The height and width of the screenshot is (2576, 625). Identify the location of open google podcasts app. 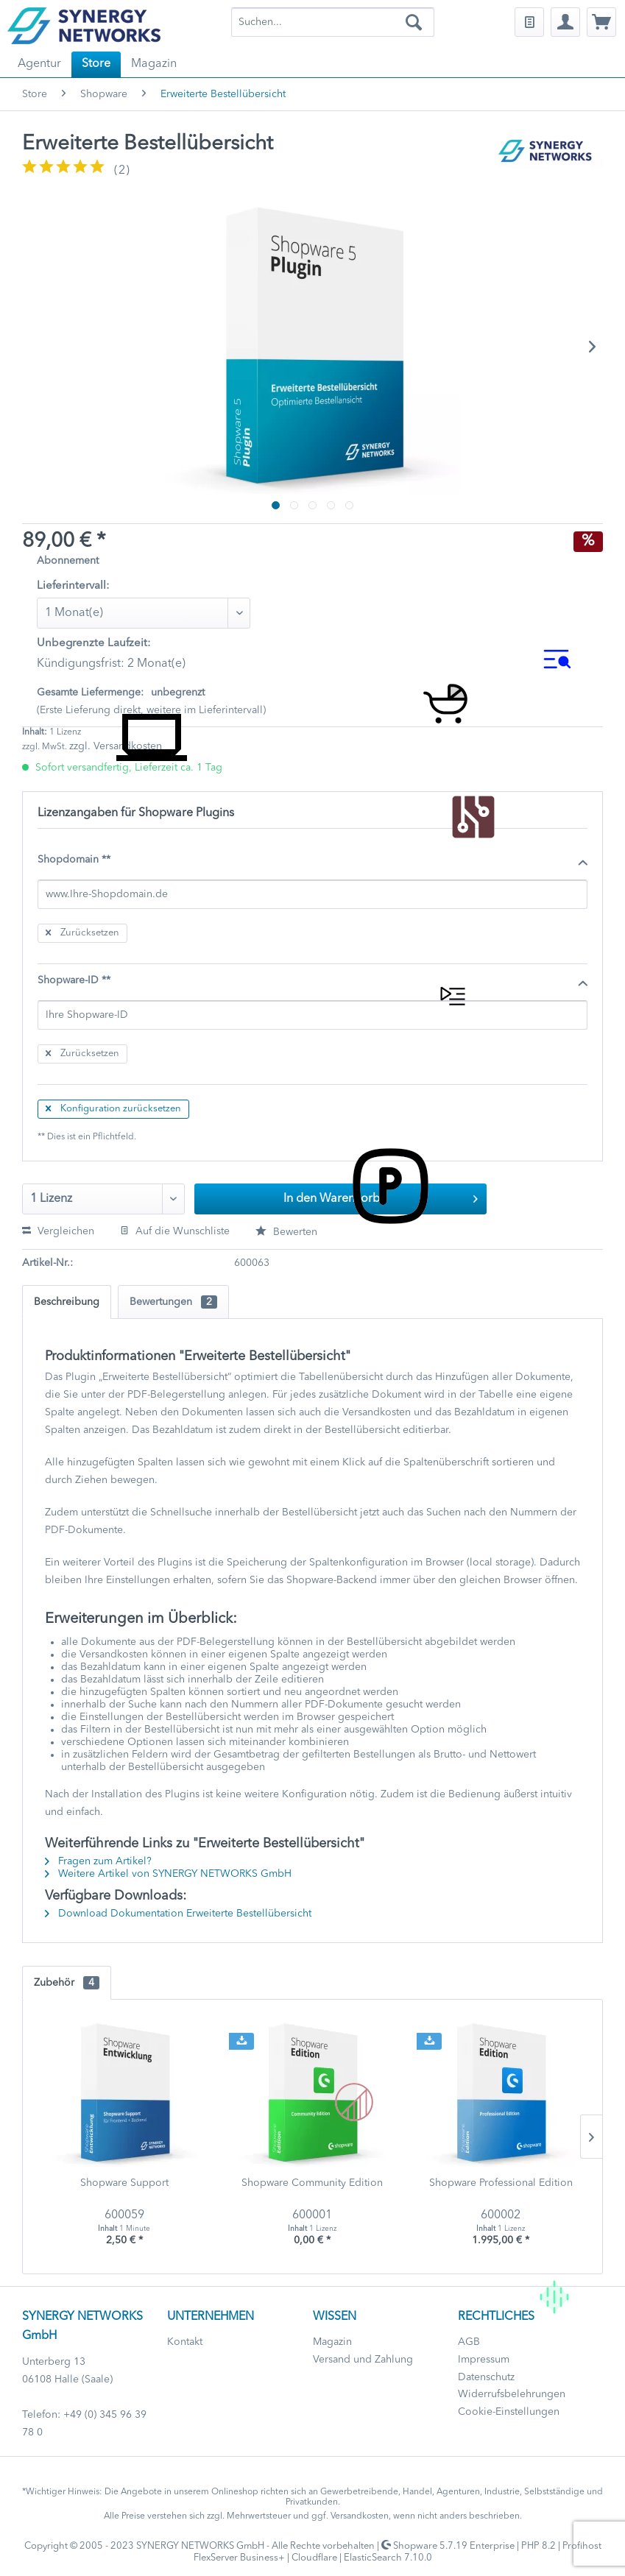
(554, 2297).